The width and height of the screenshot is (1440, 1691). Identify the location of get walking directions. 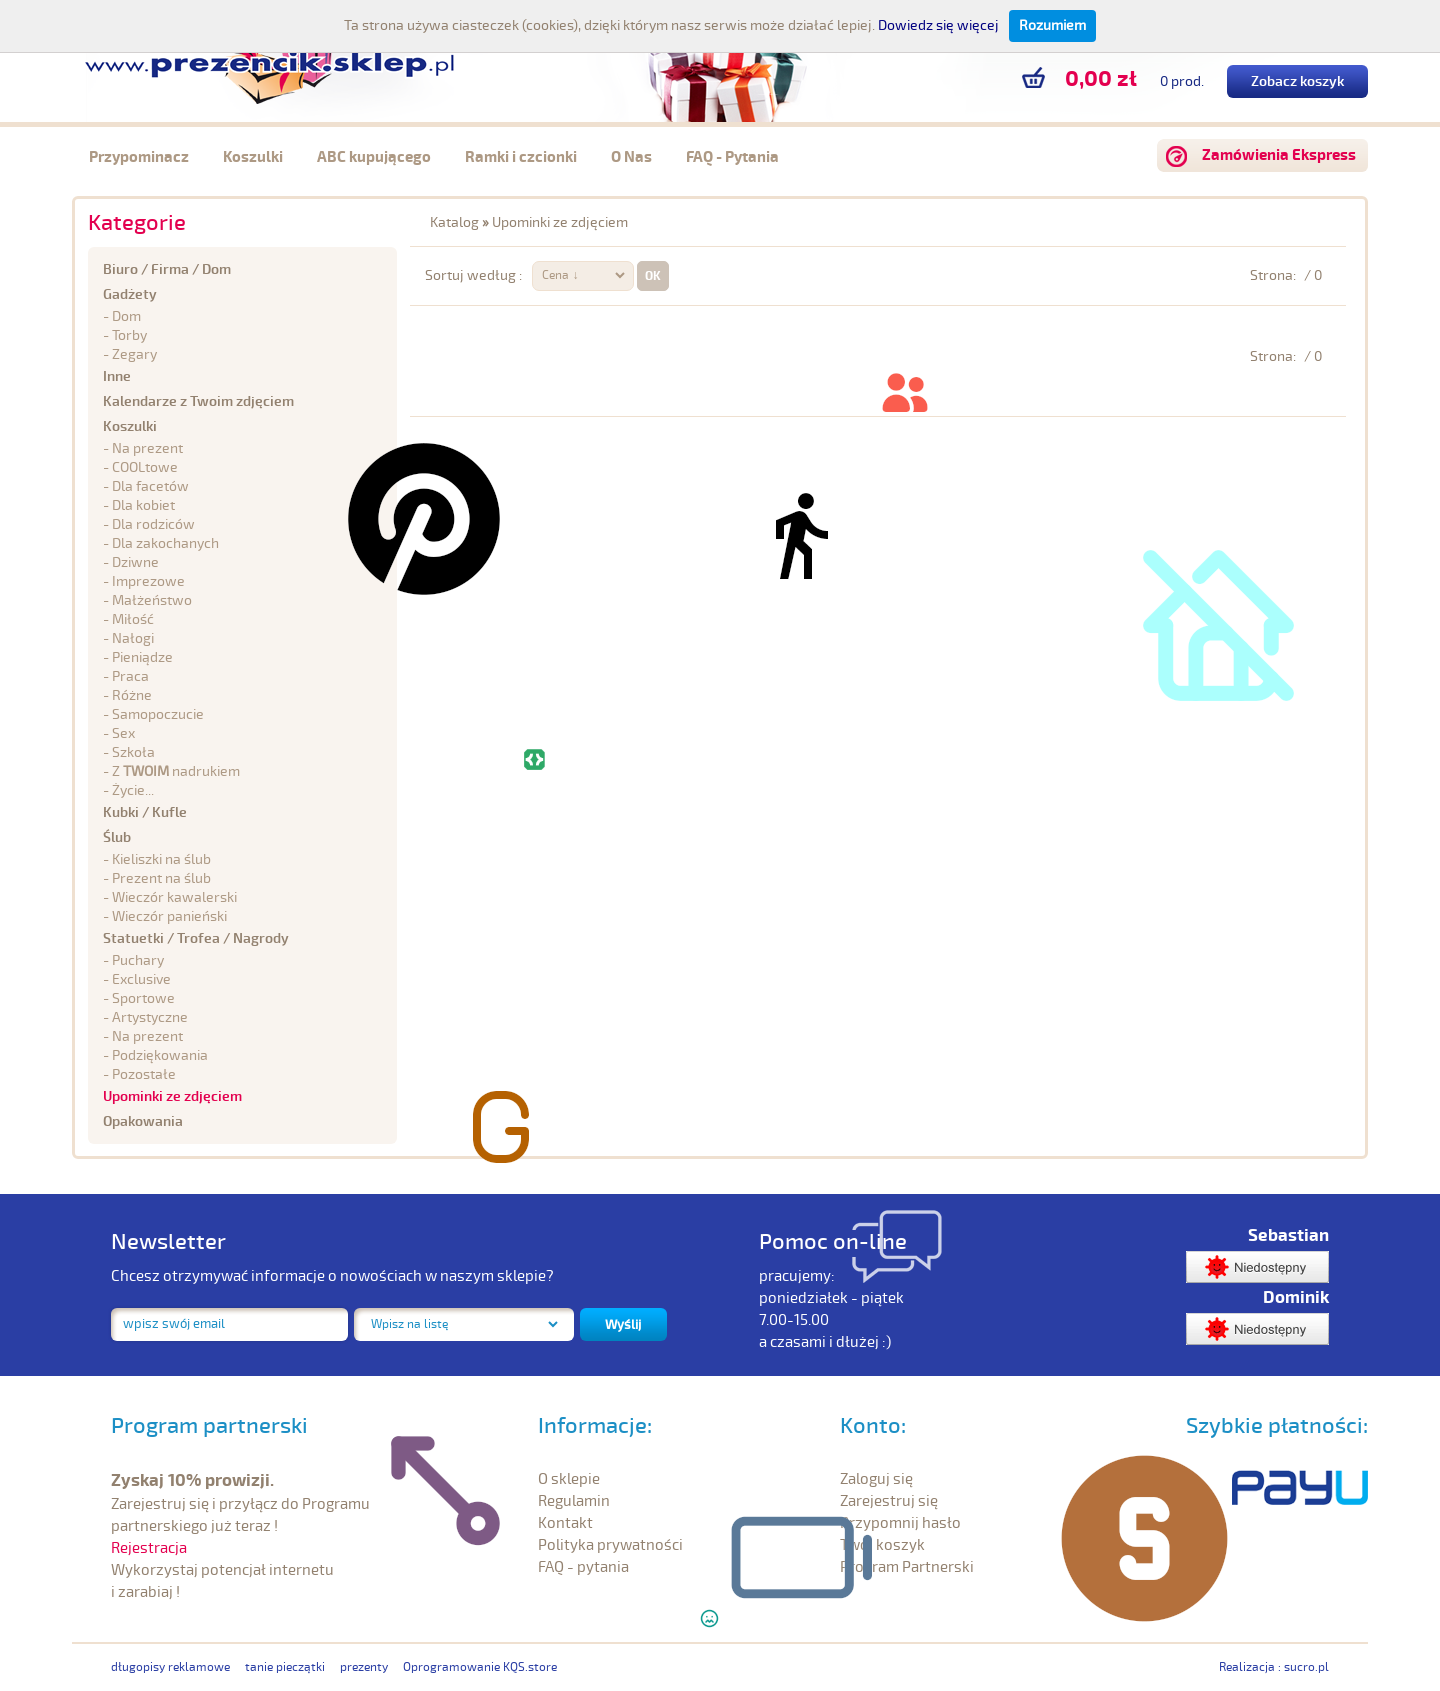
(800, 535).